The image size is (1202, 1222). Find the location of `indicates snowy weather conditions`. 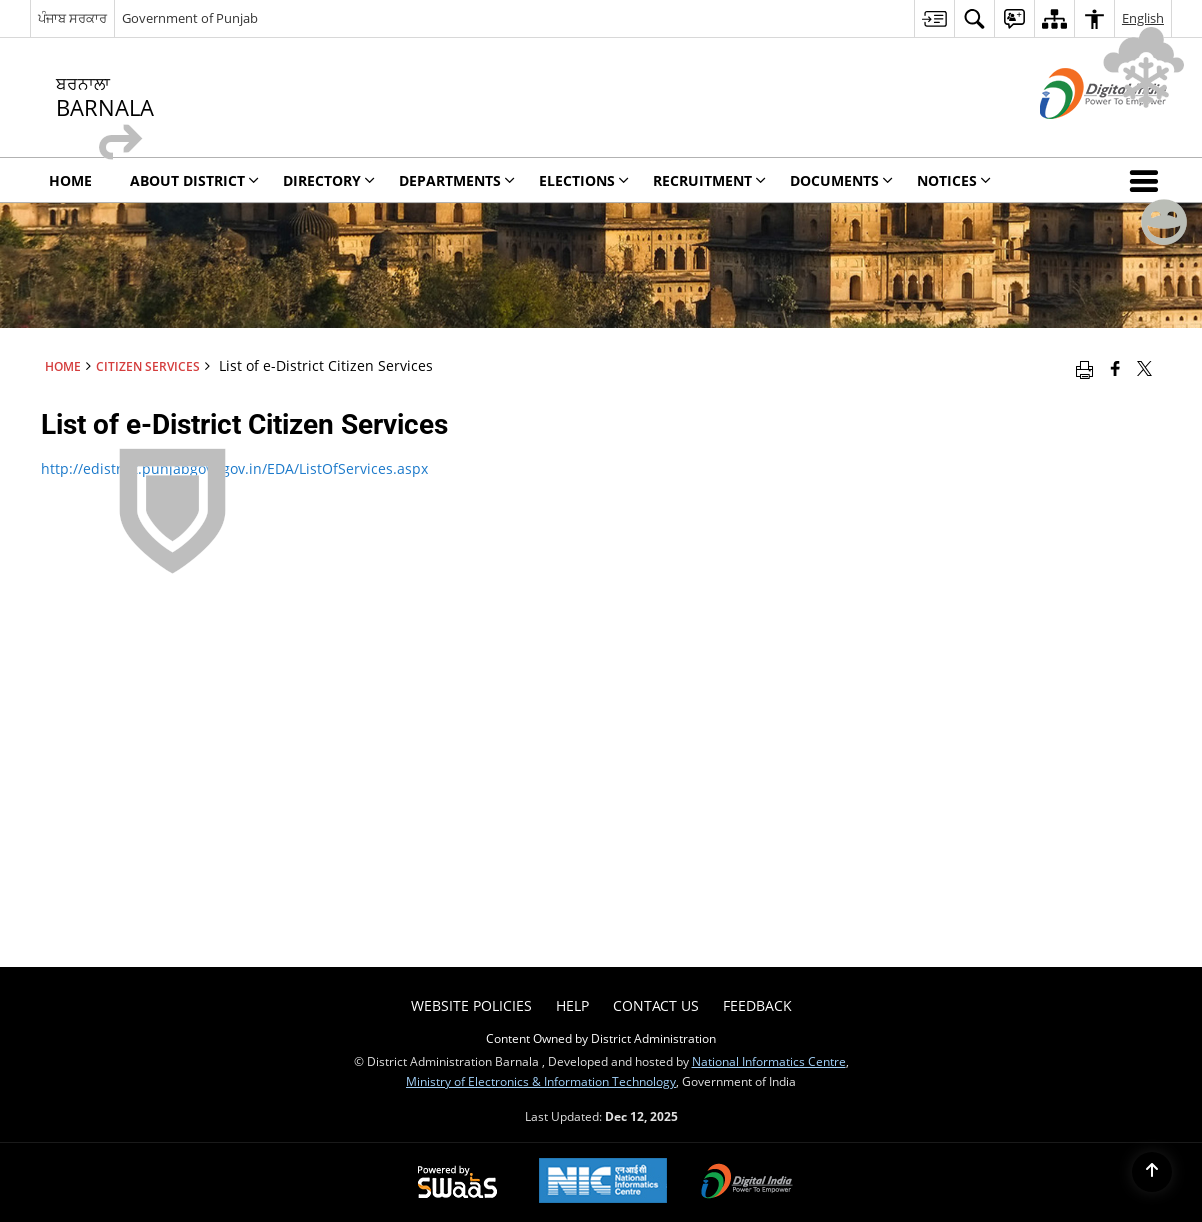

indicates snowy weather conditions is located at coordinates (1143, 67).